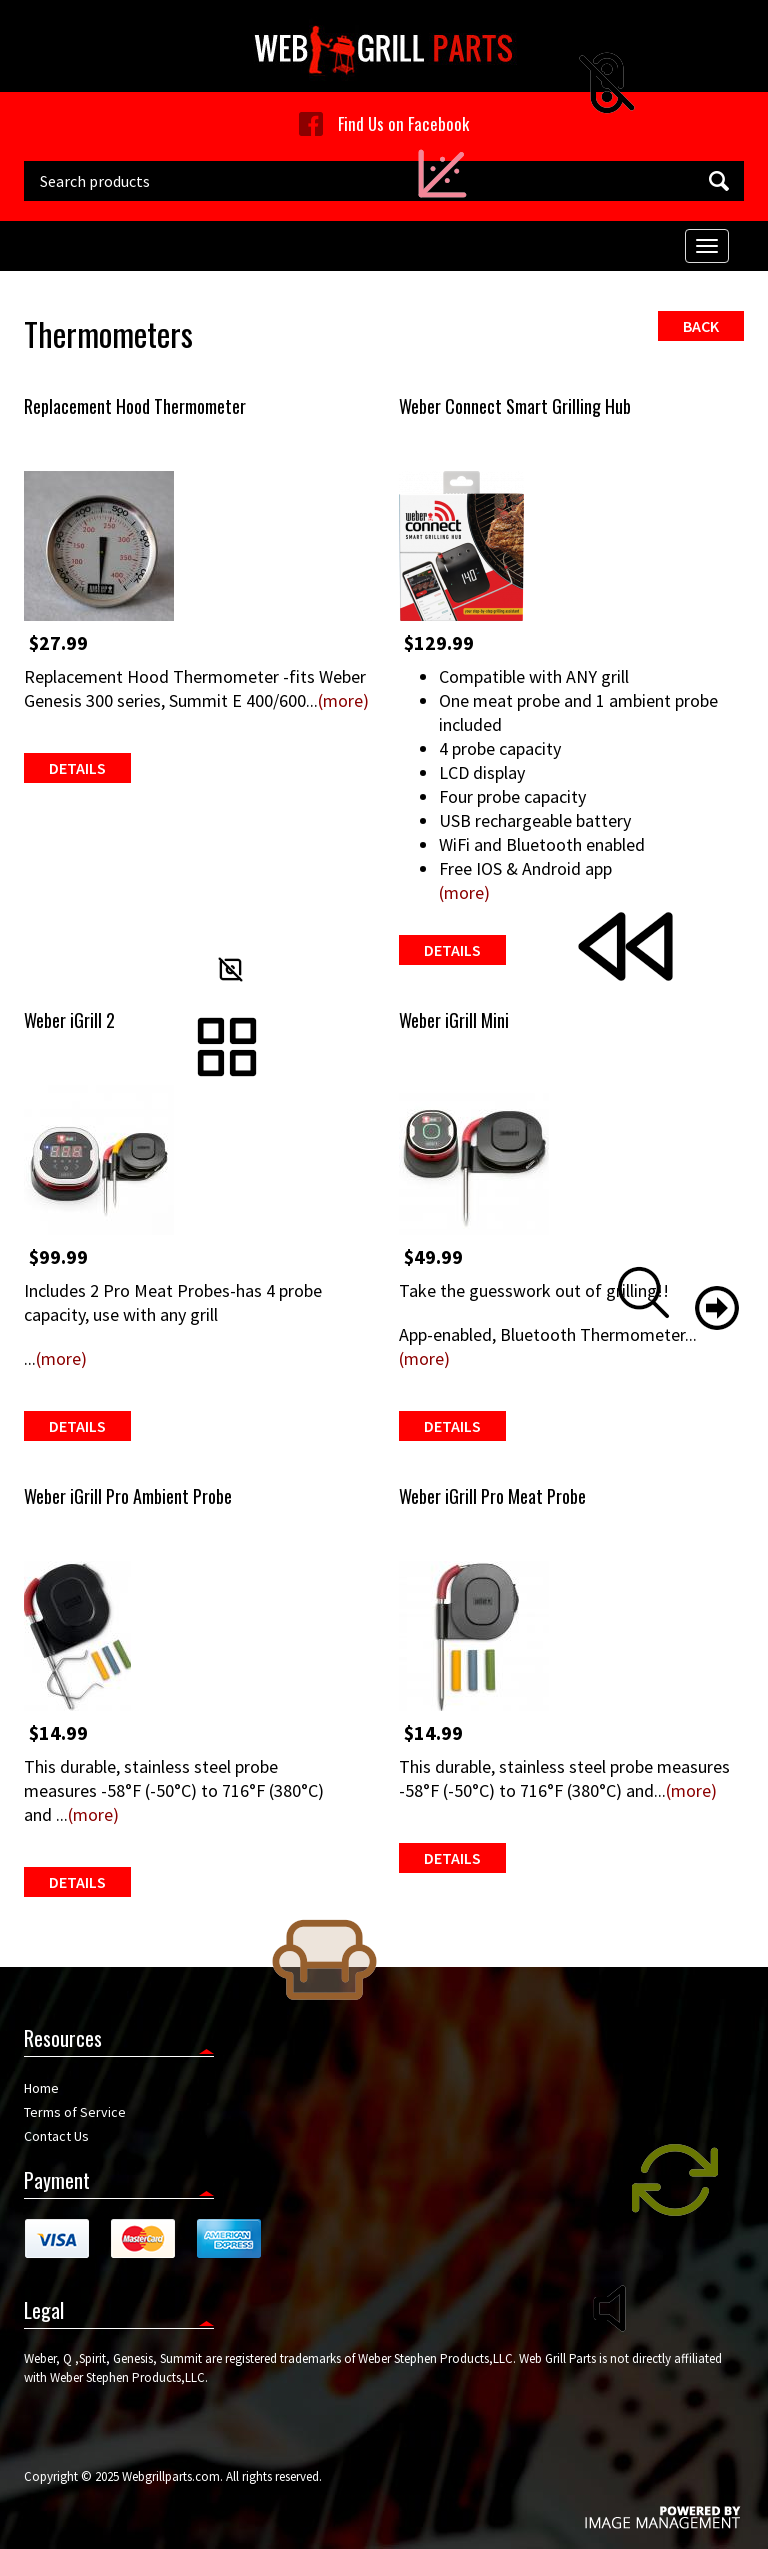 The image size is (768, 2549). Describe the element at coordinates (607, 83) in the screenshot. I see `traffic light system disabled or offline` at that location.